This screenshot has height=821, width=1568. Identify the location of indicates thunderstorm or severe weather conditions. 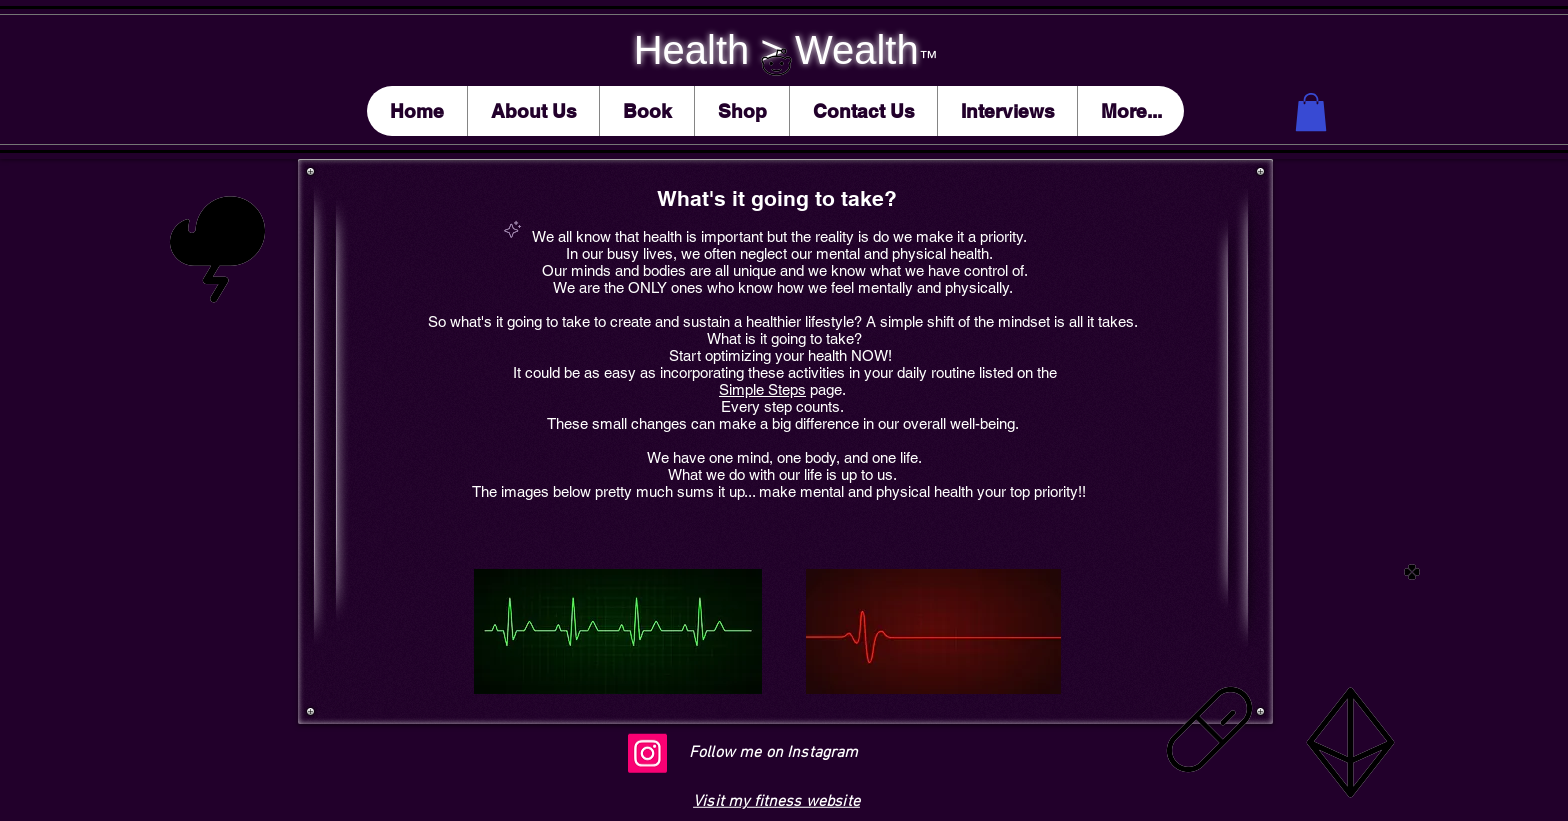
(217, 247).